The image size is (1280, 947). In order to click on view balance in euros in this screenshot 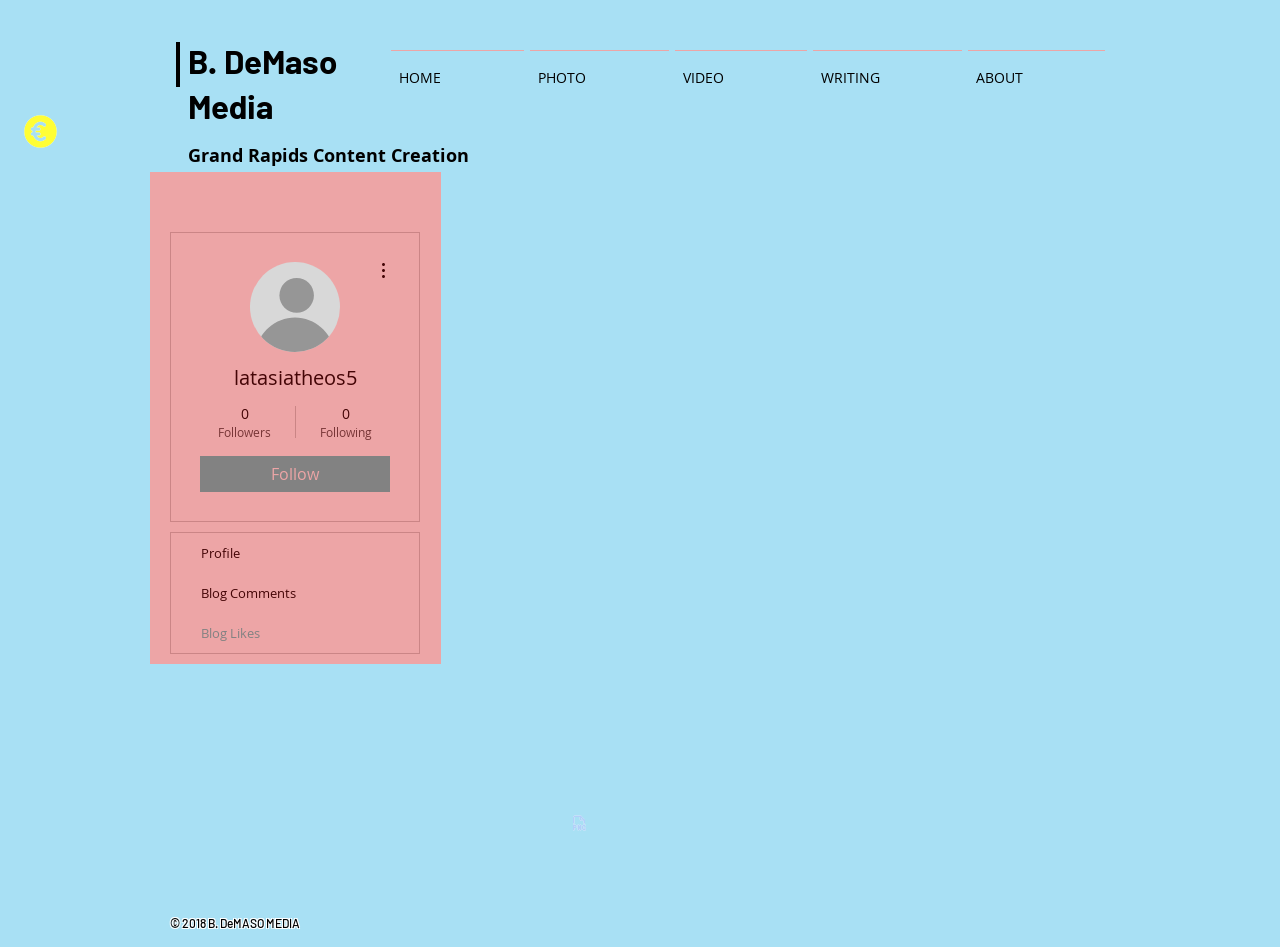, I will do `click(40, 131)`.